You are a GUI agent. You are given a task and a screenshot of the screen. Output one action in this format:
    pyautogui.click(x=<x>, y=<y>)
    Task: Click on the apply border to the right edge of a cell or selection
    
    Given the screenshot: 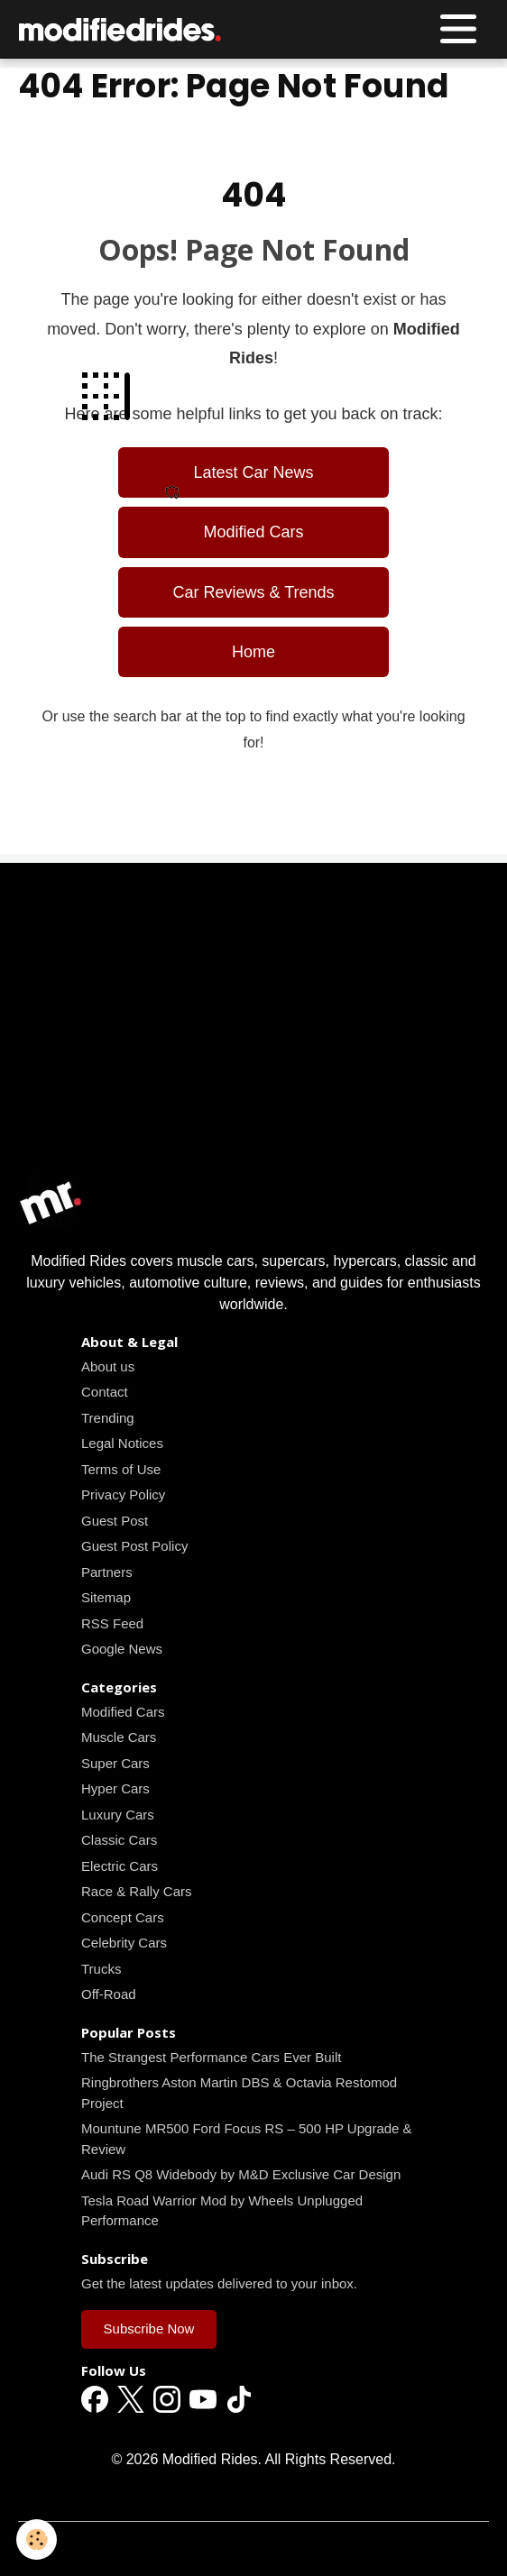 What is the action you would take?
    pyautogui.click(x=106, y=396)
    